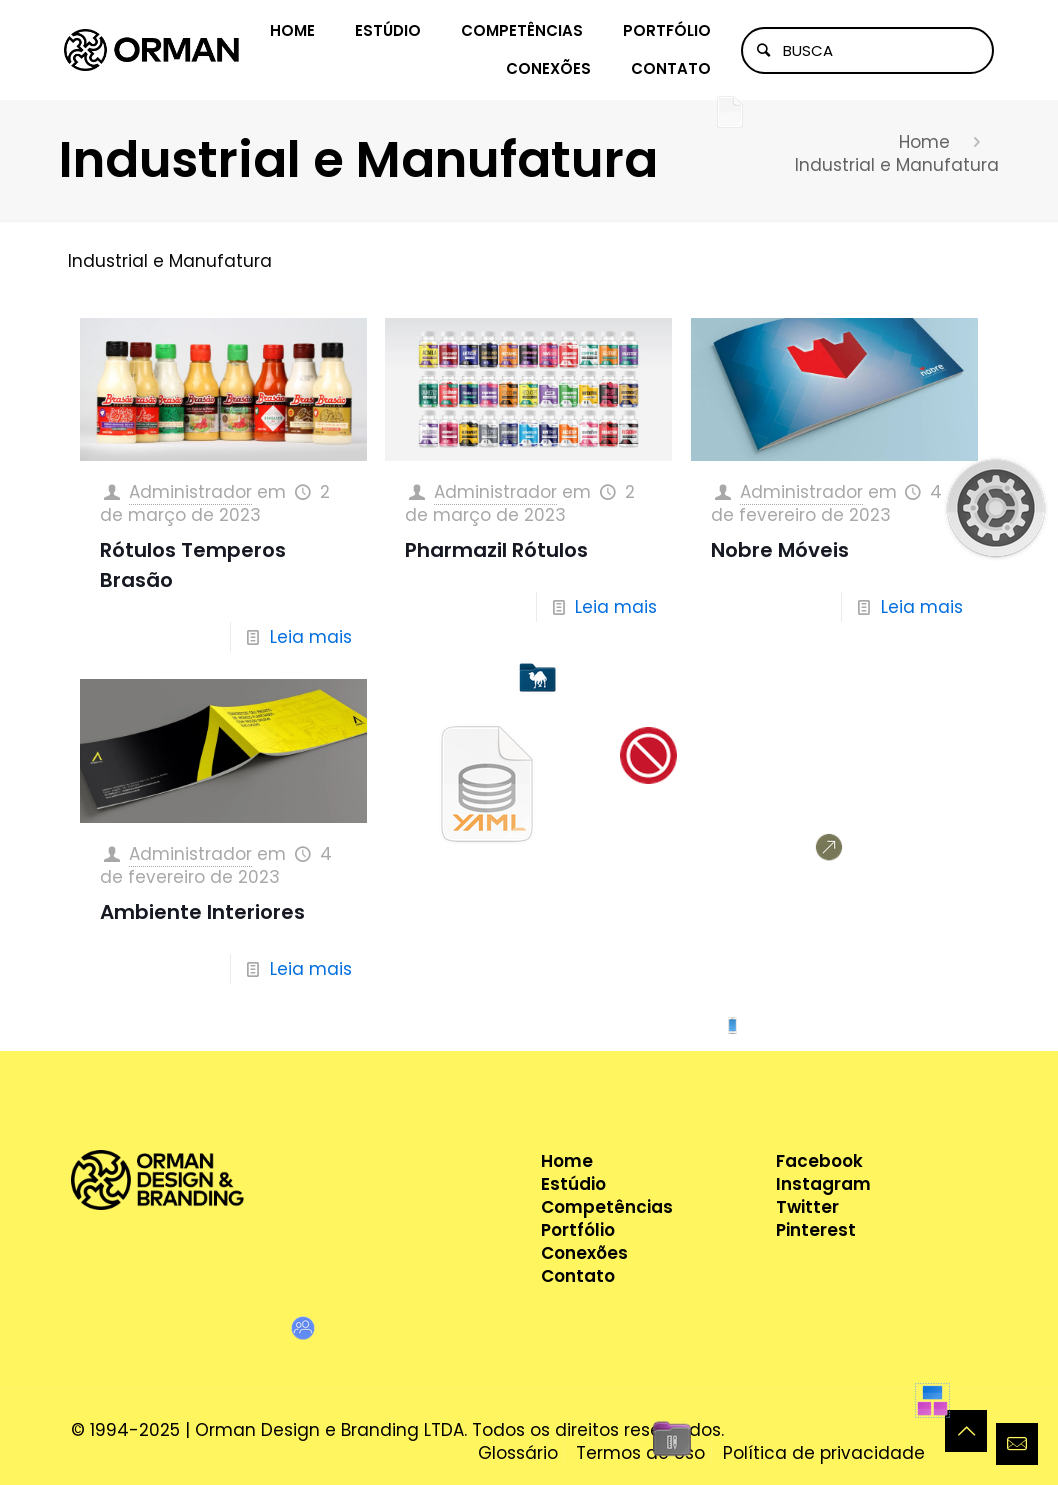  I want to click on remove or delete a group, so click(648, 755).